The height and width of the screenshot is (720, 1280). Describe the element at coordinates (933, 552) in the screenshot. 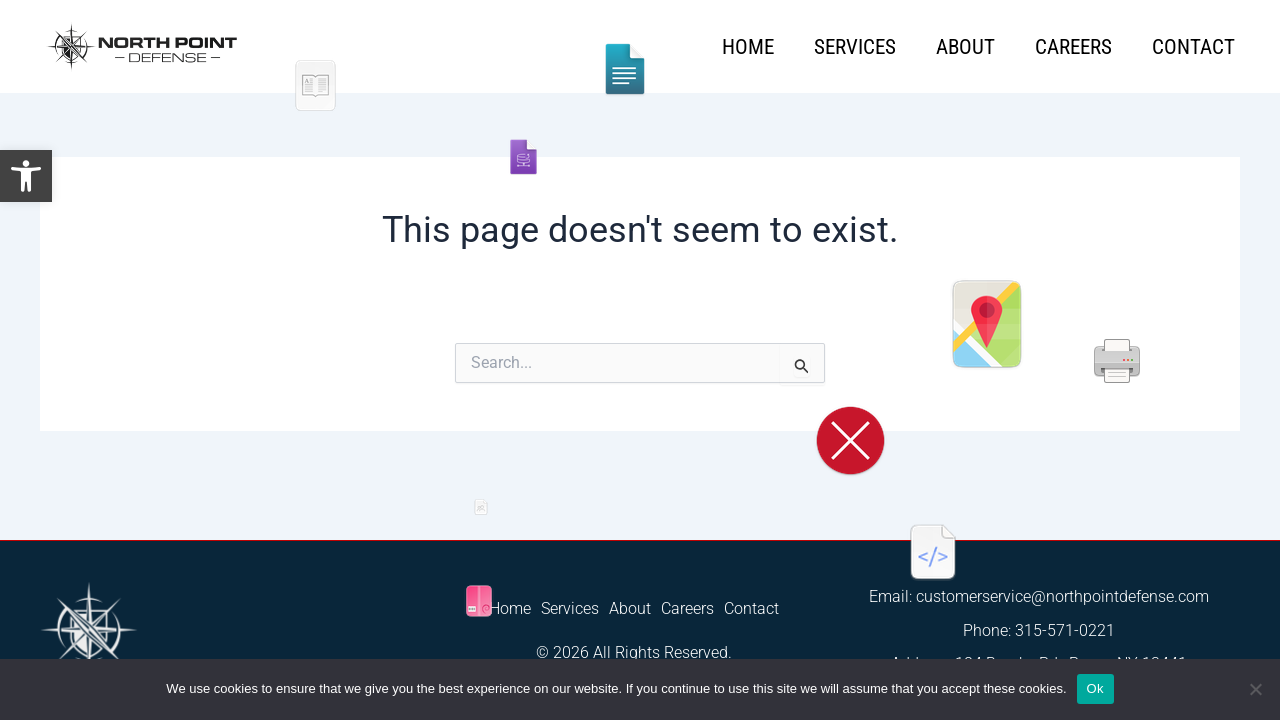

I see `an HTML or web page file` at that location.